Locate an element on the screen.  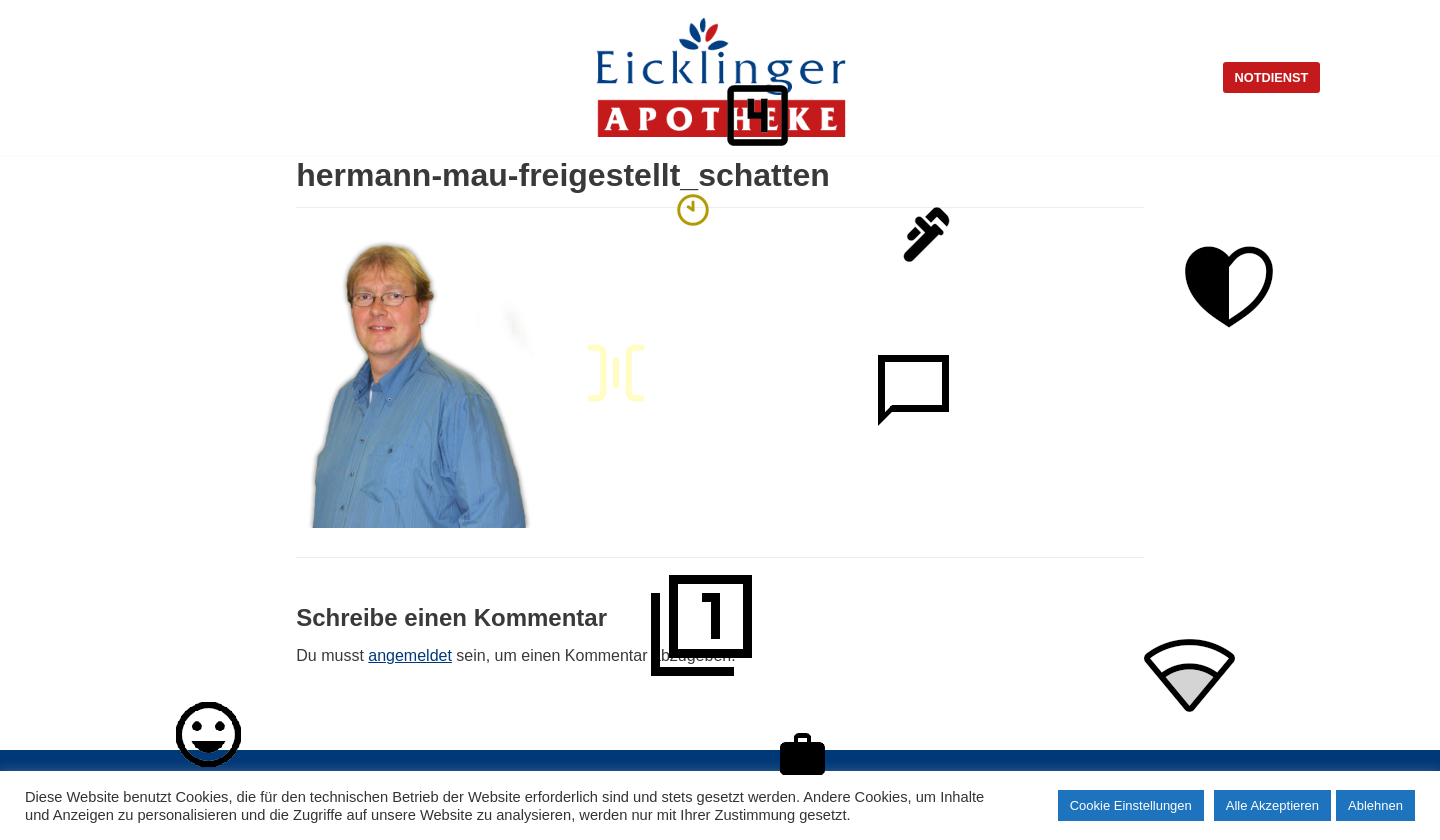
access plumbing services or information is located at coordinates (926, 234).